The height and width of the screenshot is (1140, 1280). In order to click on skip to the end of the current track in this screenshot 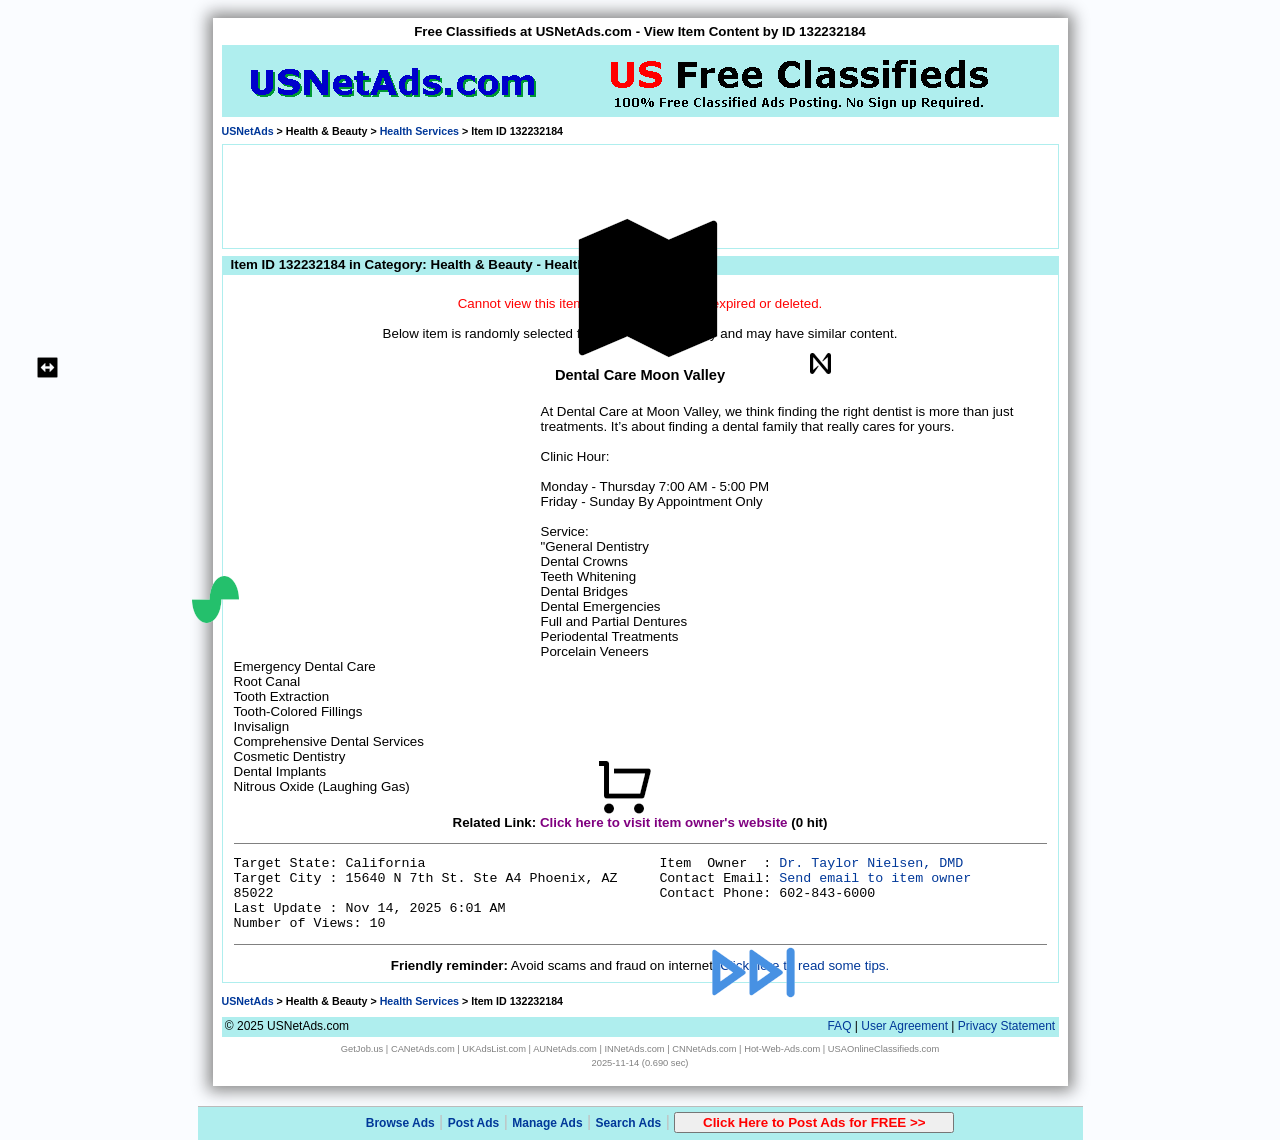, I will do `click(753, 972)`.